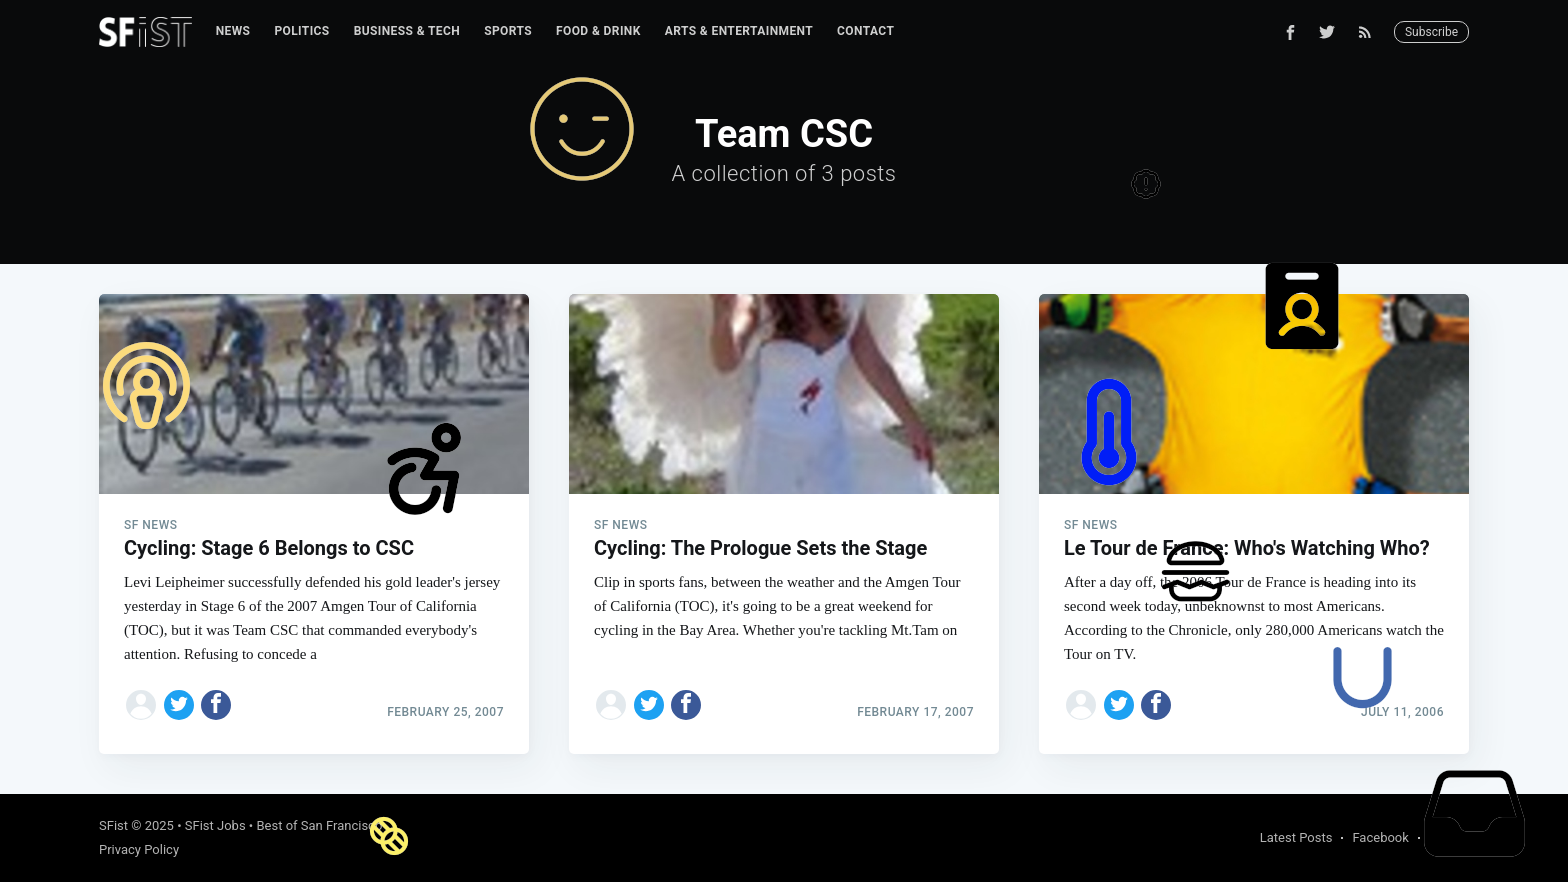 This screenshot has height=882, width=1568. I want to click on view your identification or profile badge, so click(1302, 306).